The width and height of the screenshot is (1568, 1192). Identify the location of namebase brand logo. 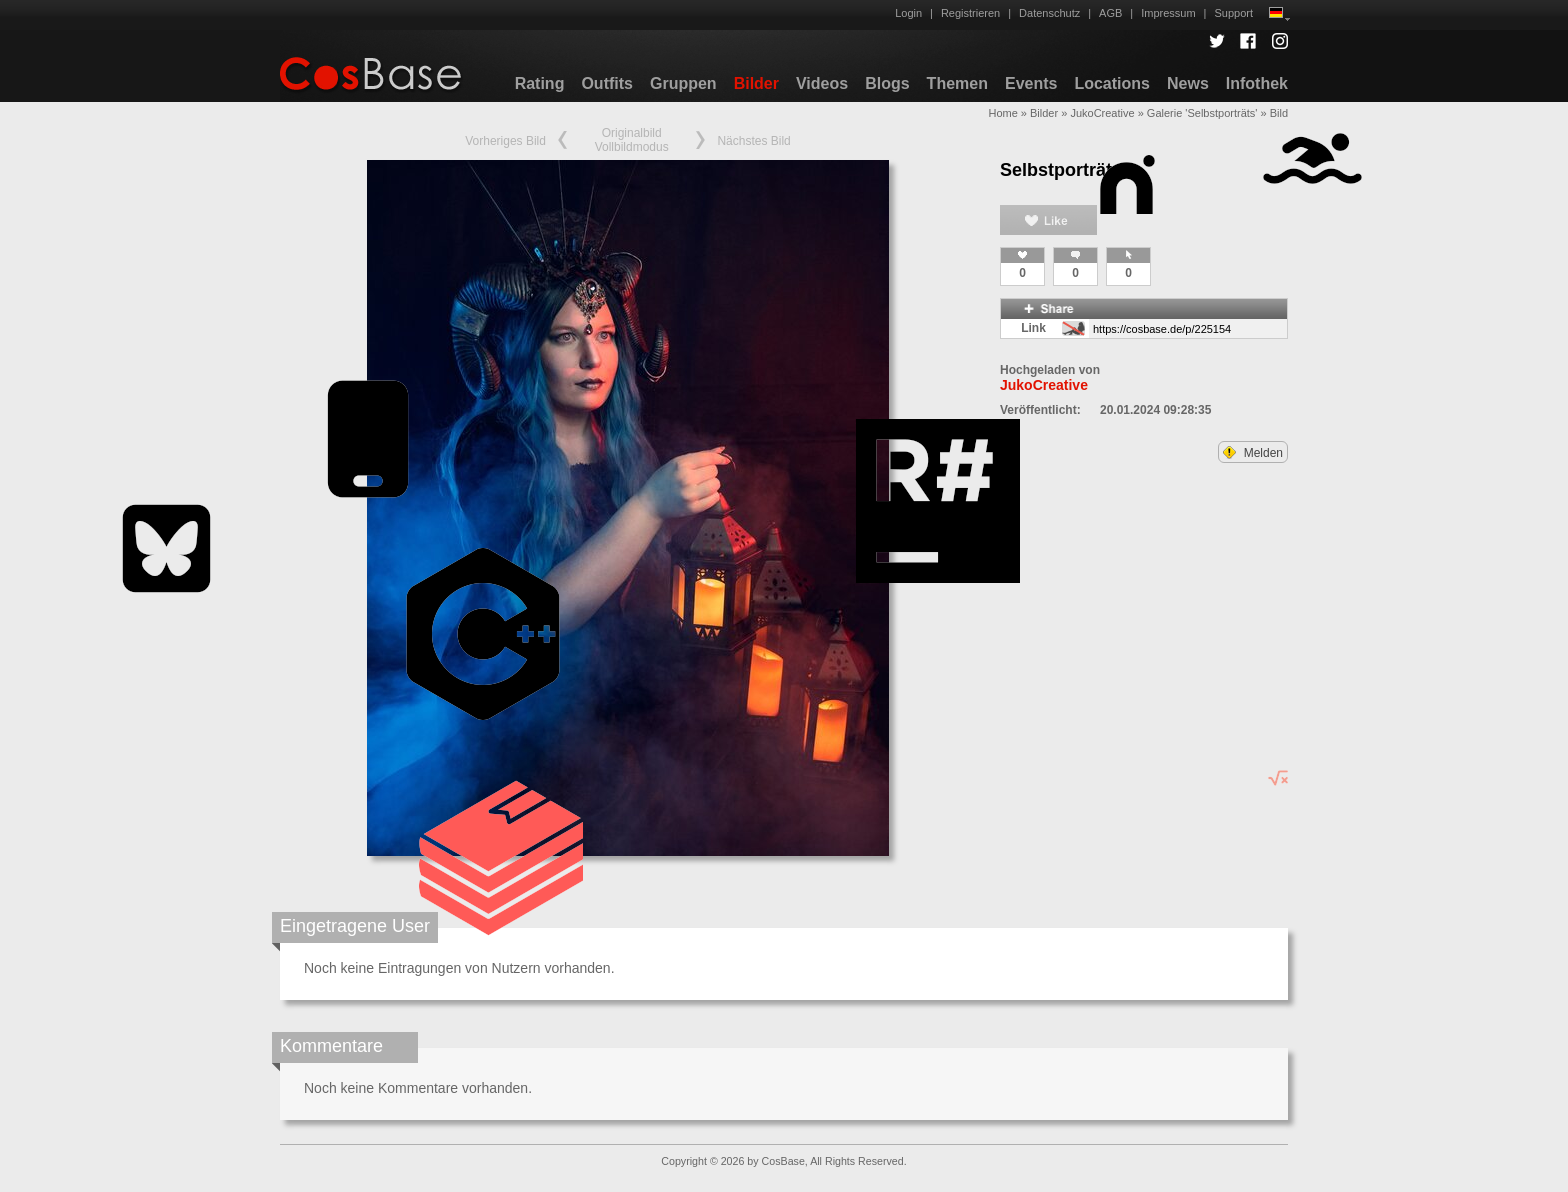
(1127, 184).